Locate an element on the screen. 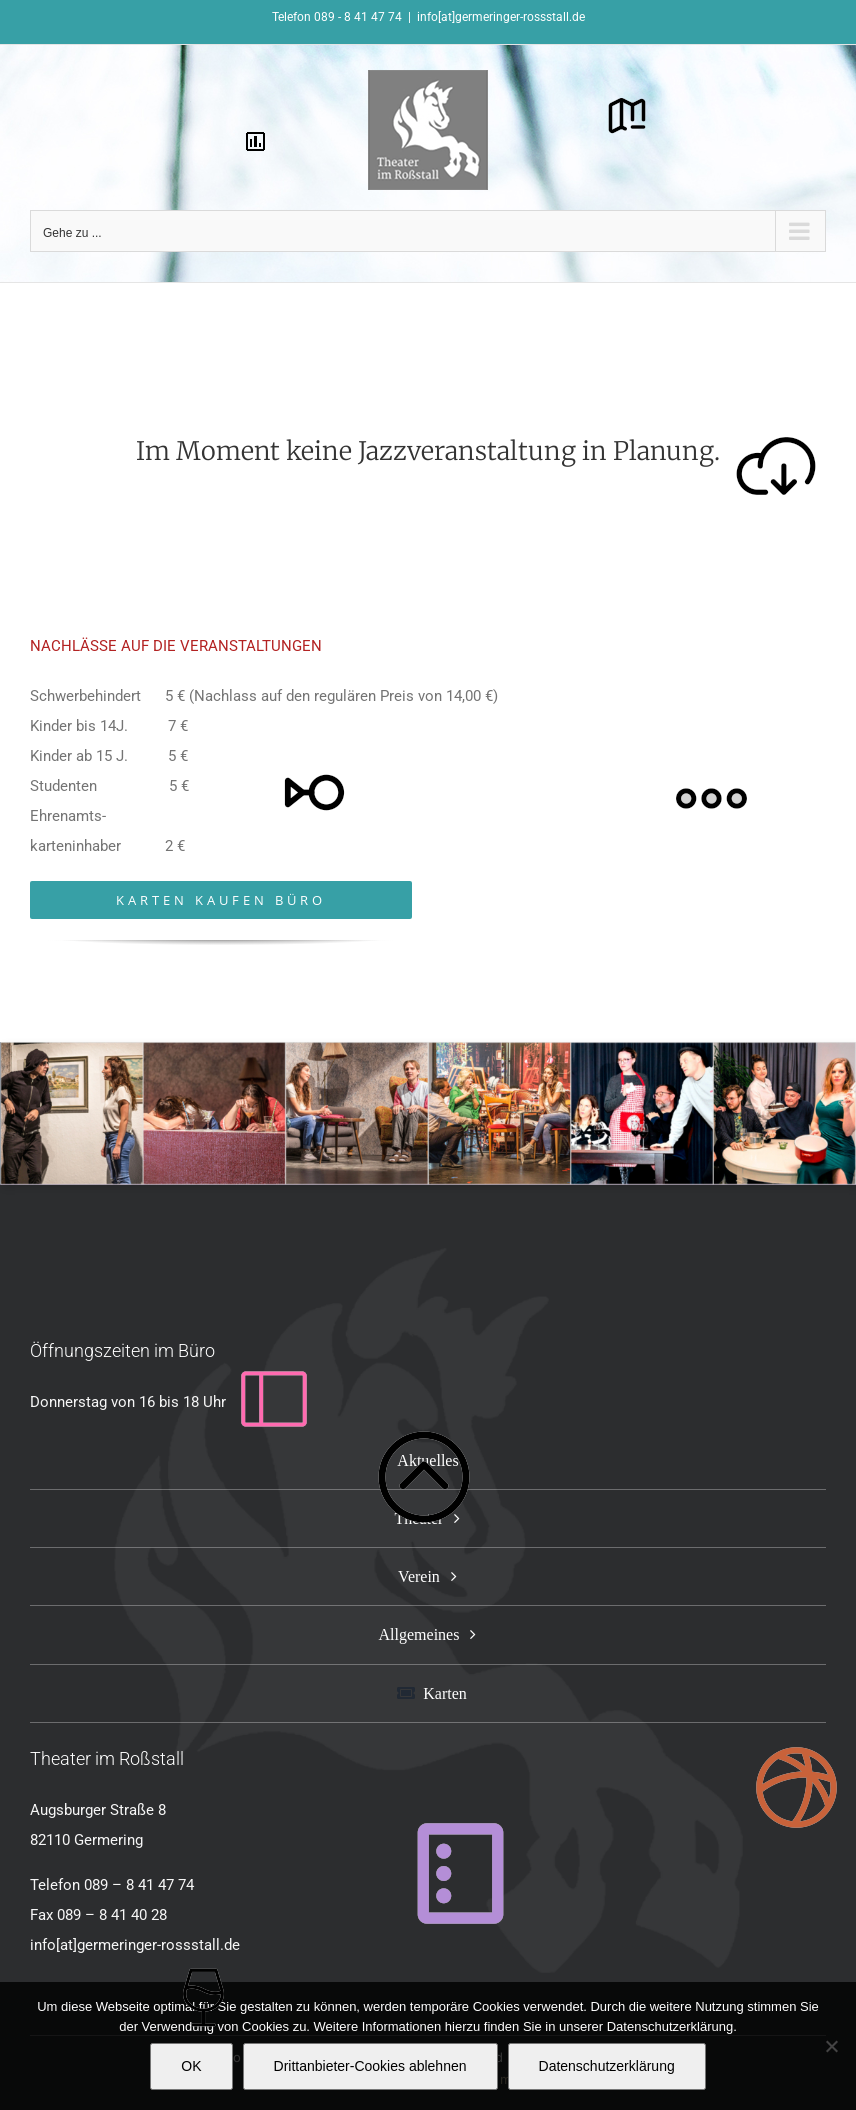 The height and width of the screenshot is (2110, 856). view or open film script is located at coordinates (460, 1873).